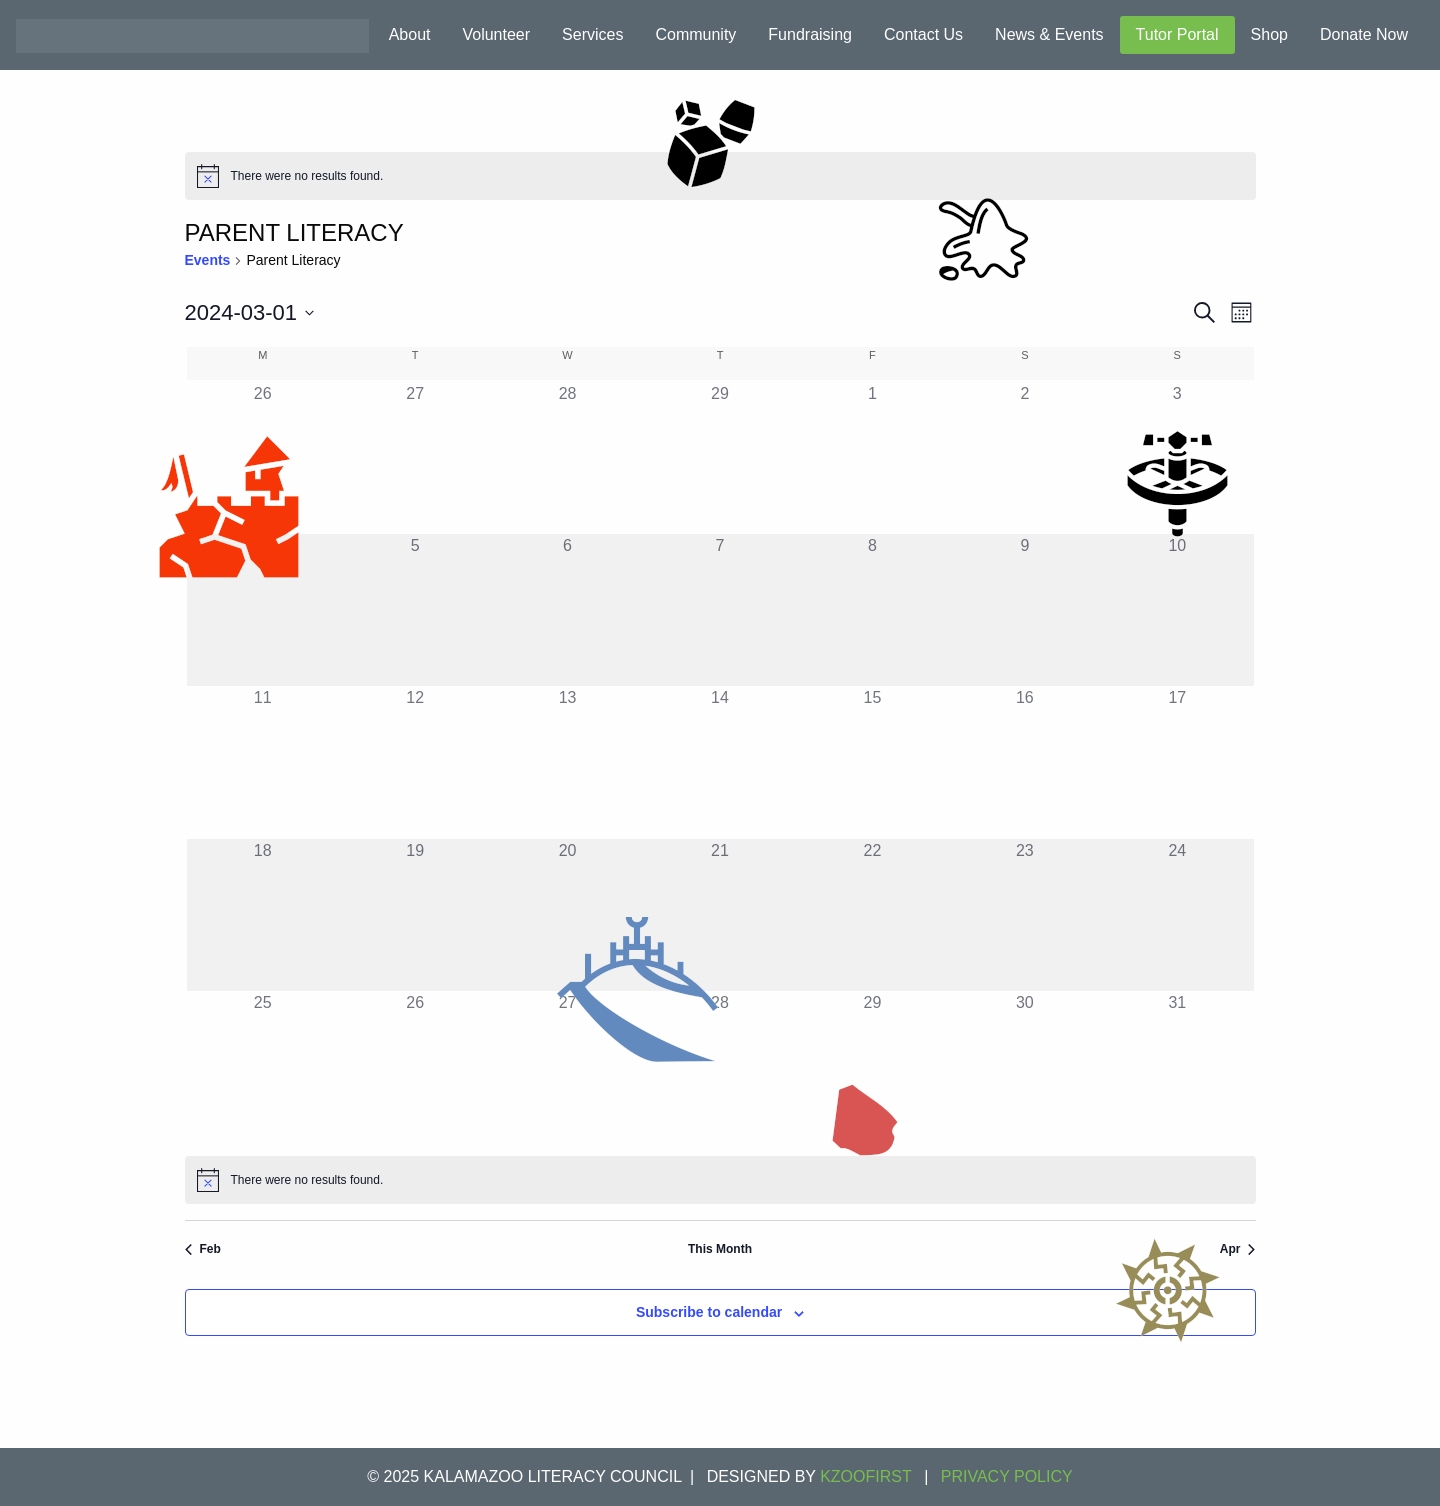  I want to click on slime or goo enemy in a game interface, so click(983, 239).